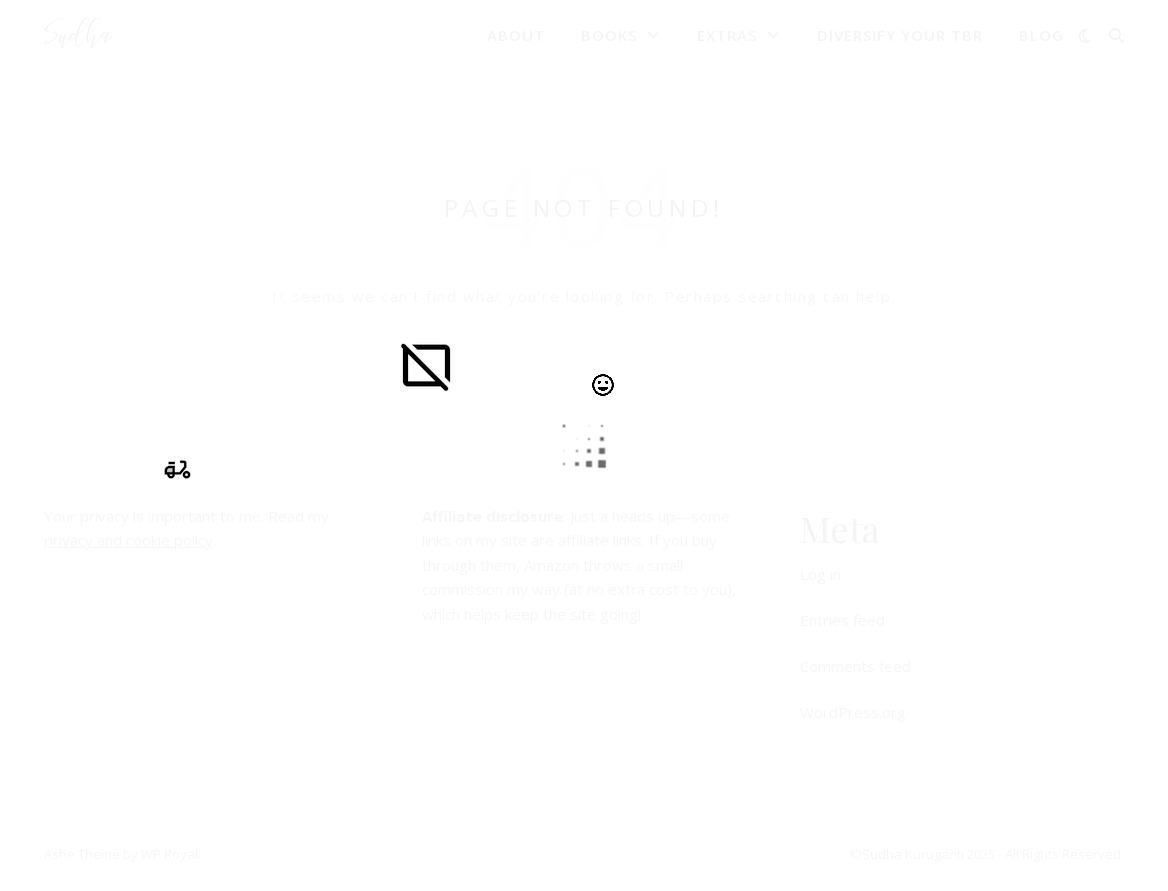 This screenshot has width=1168, height=891. What do you see at coordinates (177, 469) in the screenshot?
I see `select moped or scooter delivery option` at bounding box center [177, 469].